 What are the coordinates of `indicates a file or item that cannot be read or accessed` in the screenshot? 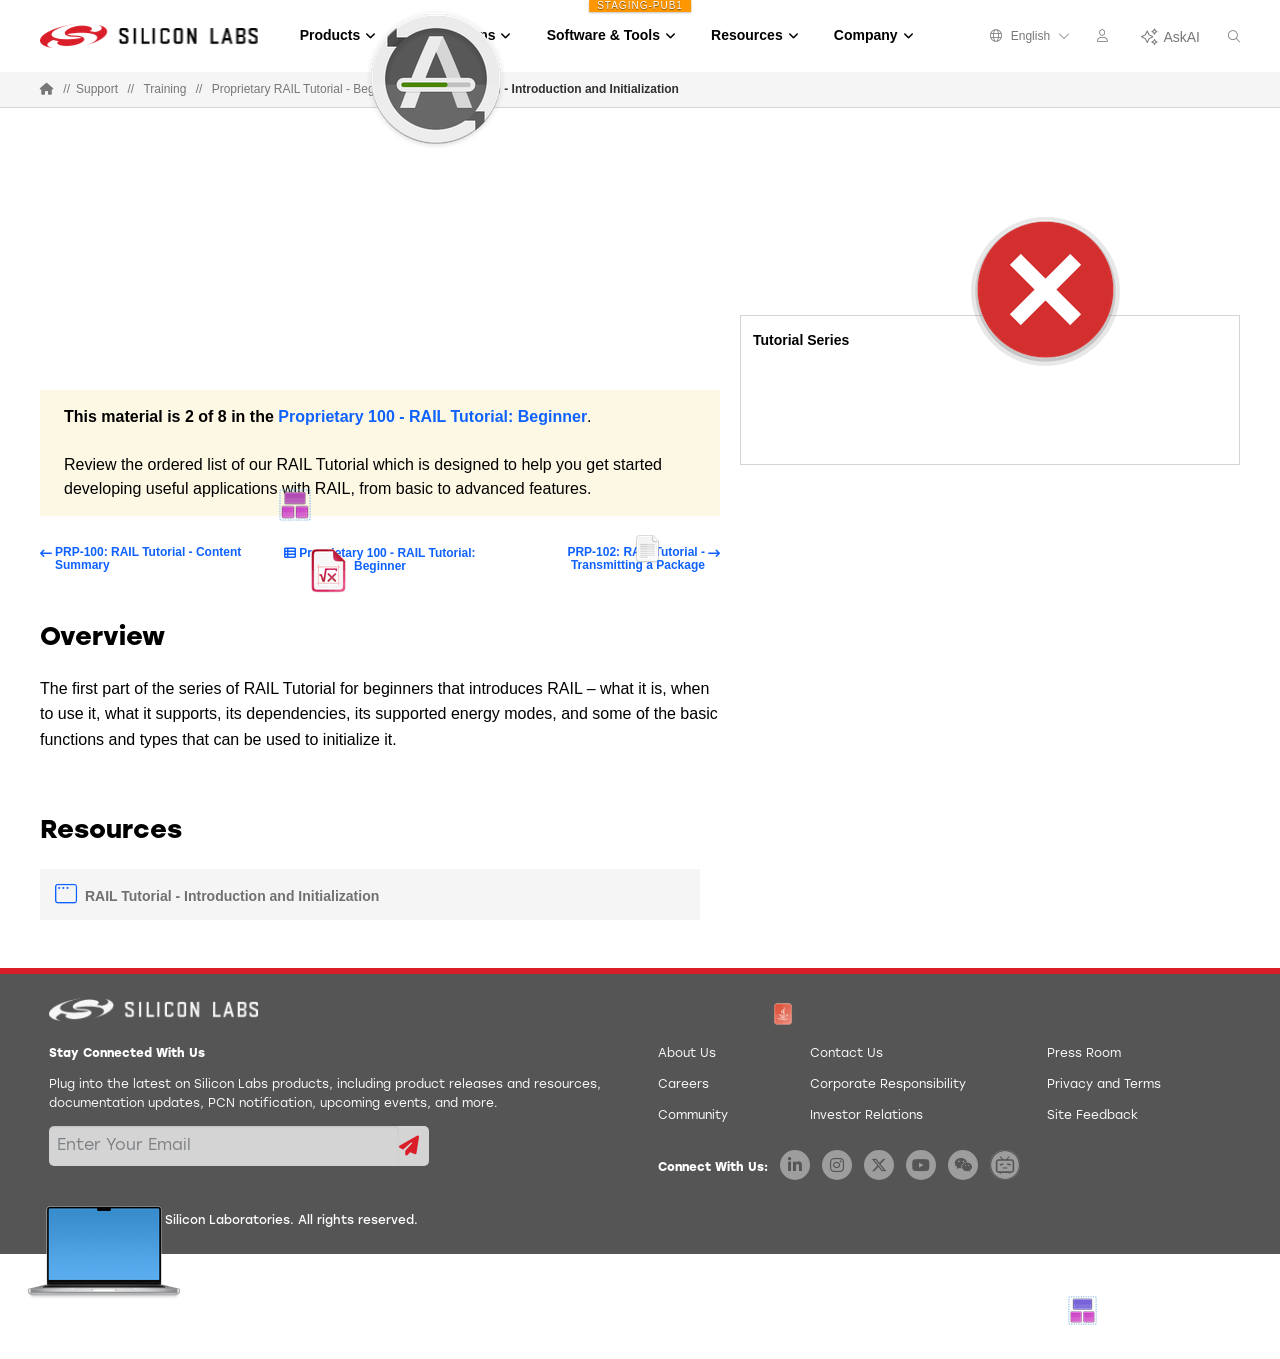 It's located at (1045, 289).